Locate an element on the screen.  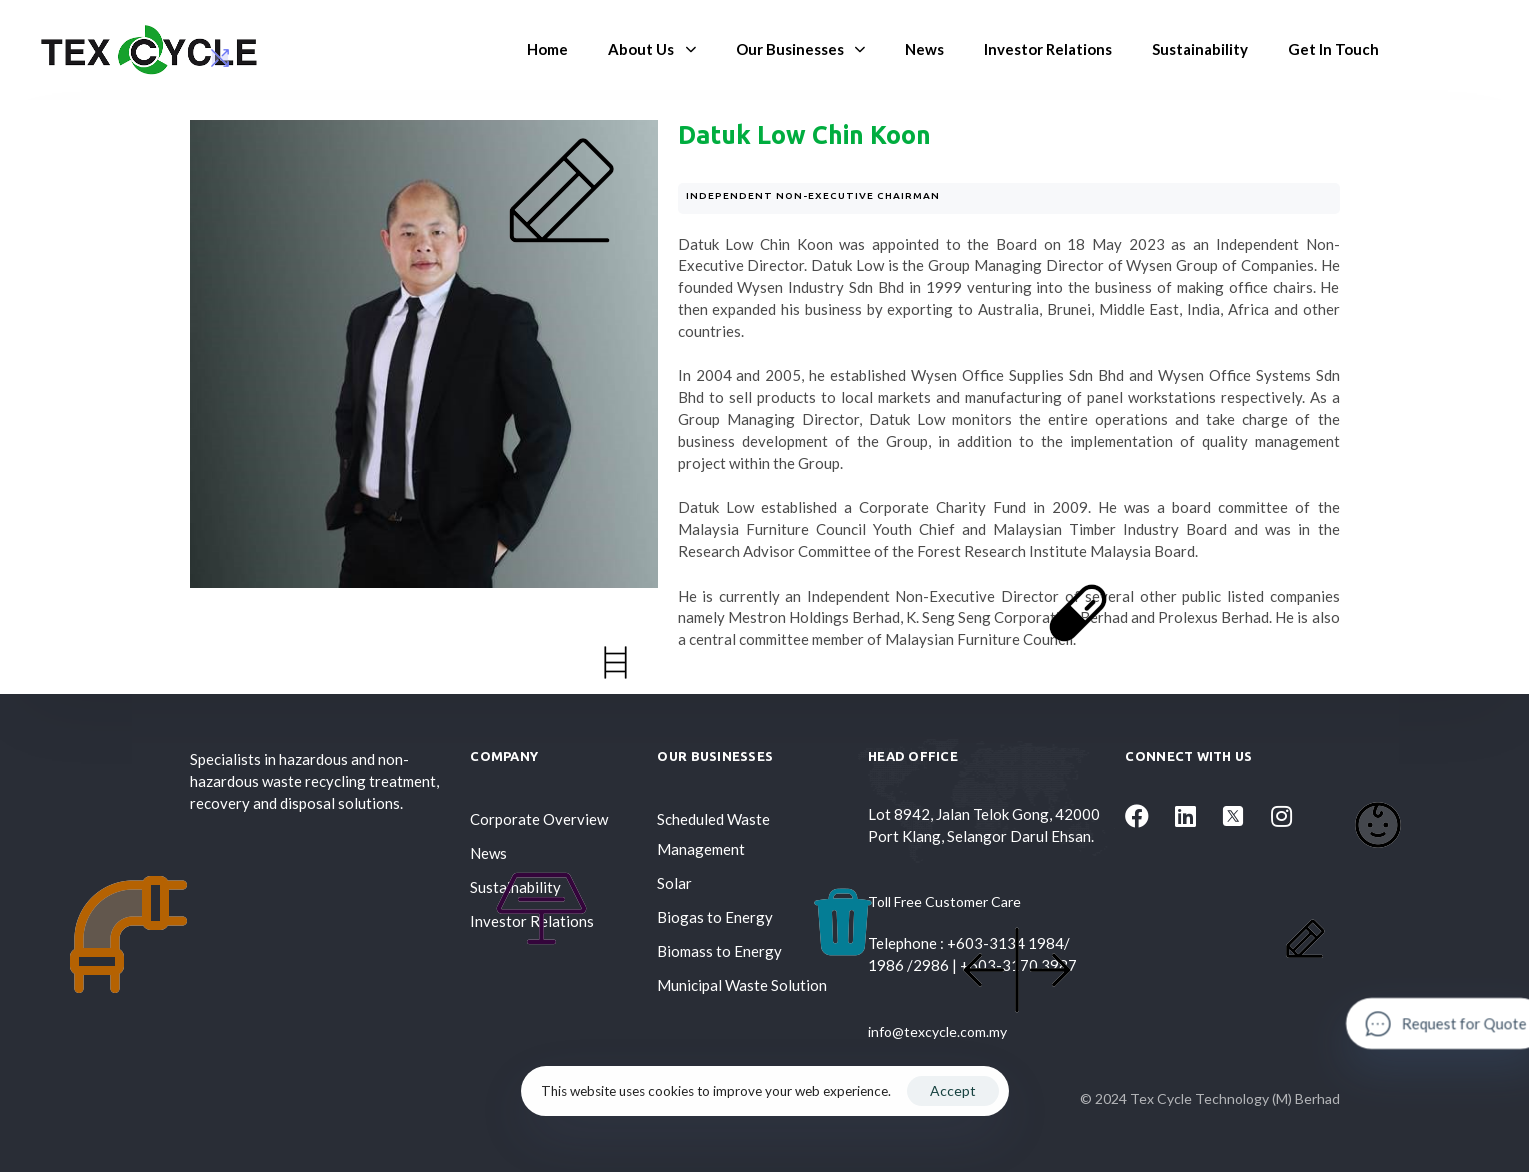
access presentation mode is located at coordinates (541, 908).